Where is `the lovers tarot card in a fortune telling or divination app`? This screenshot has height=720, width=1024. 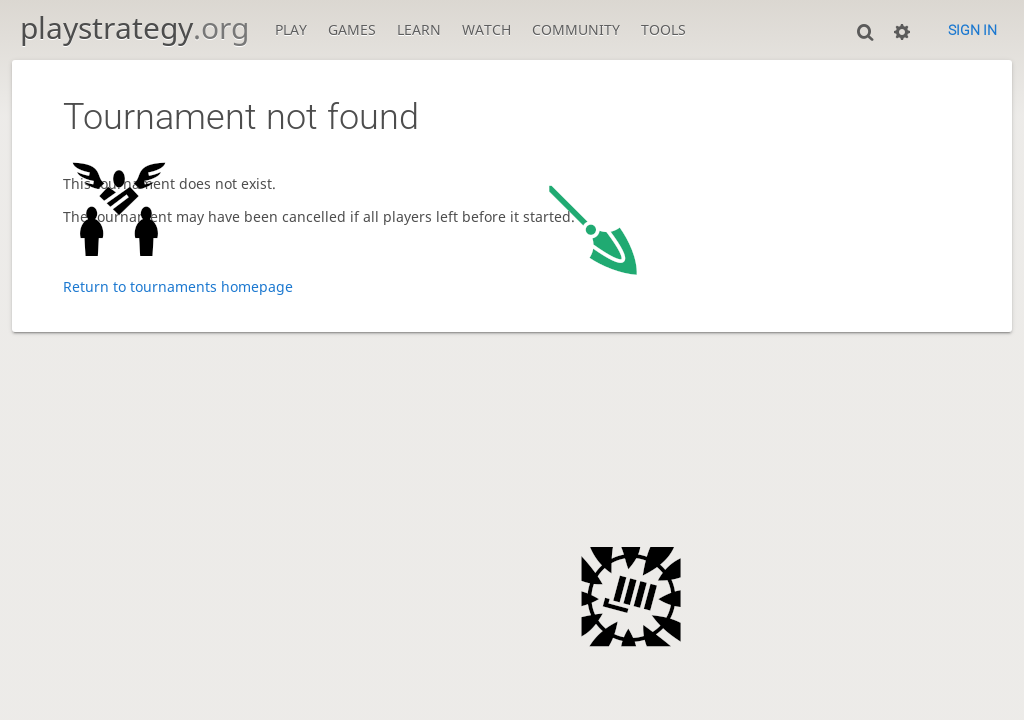
the lovers tarot card in a fortune telling or divination app is located at coordinates (119, 210).